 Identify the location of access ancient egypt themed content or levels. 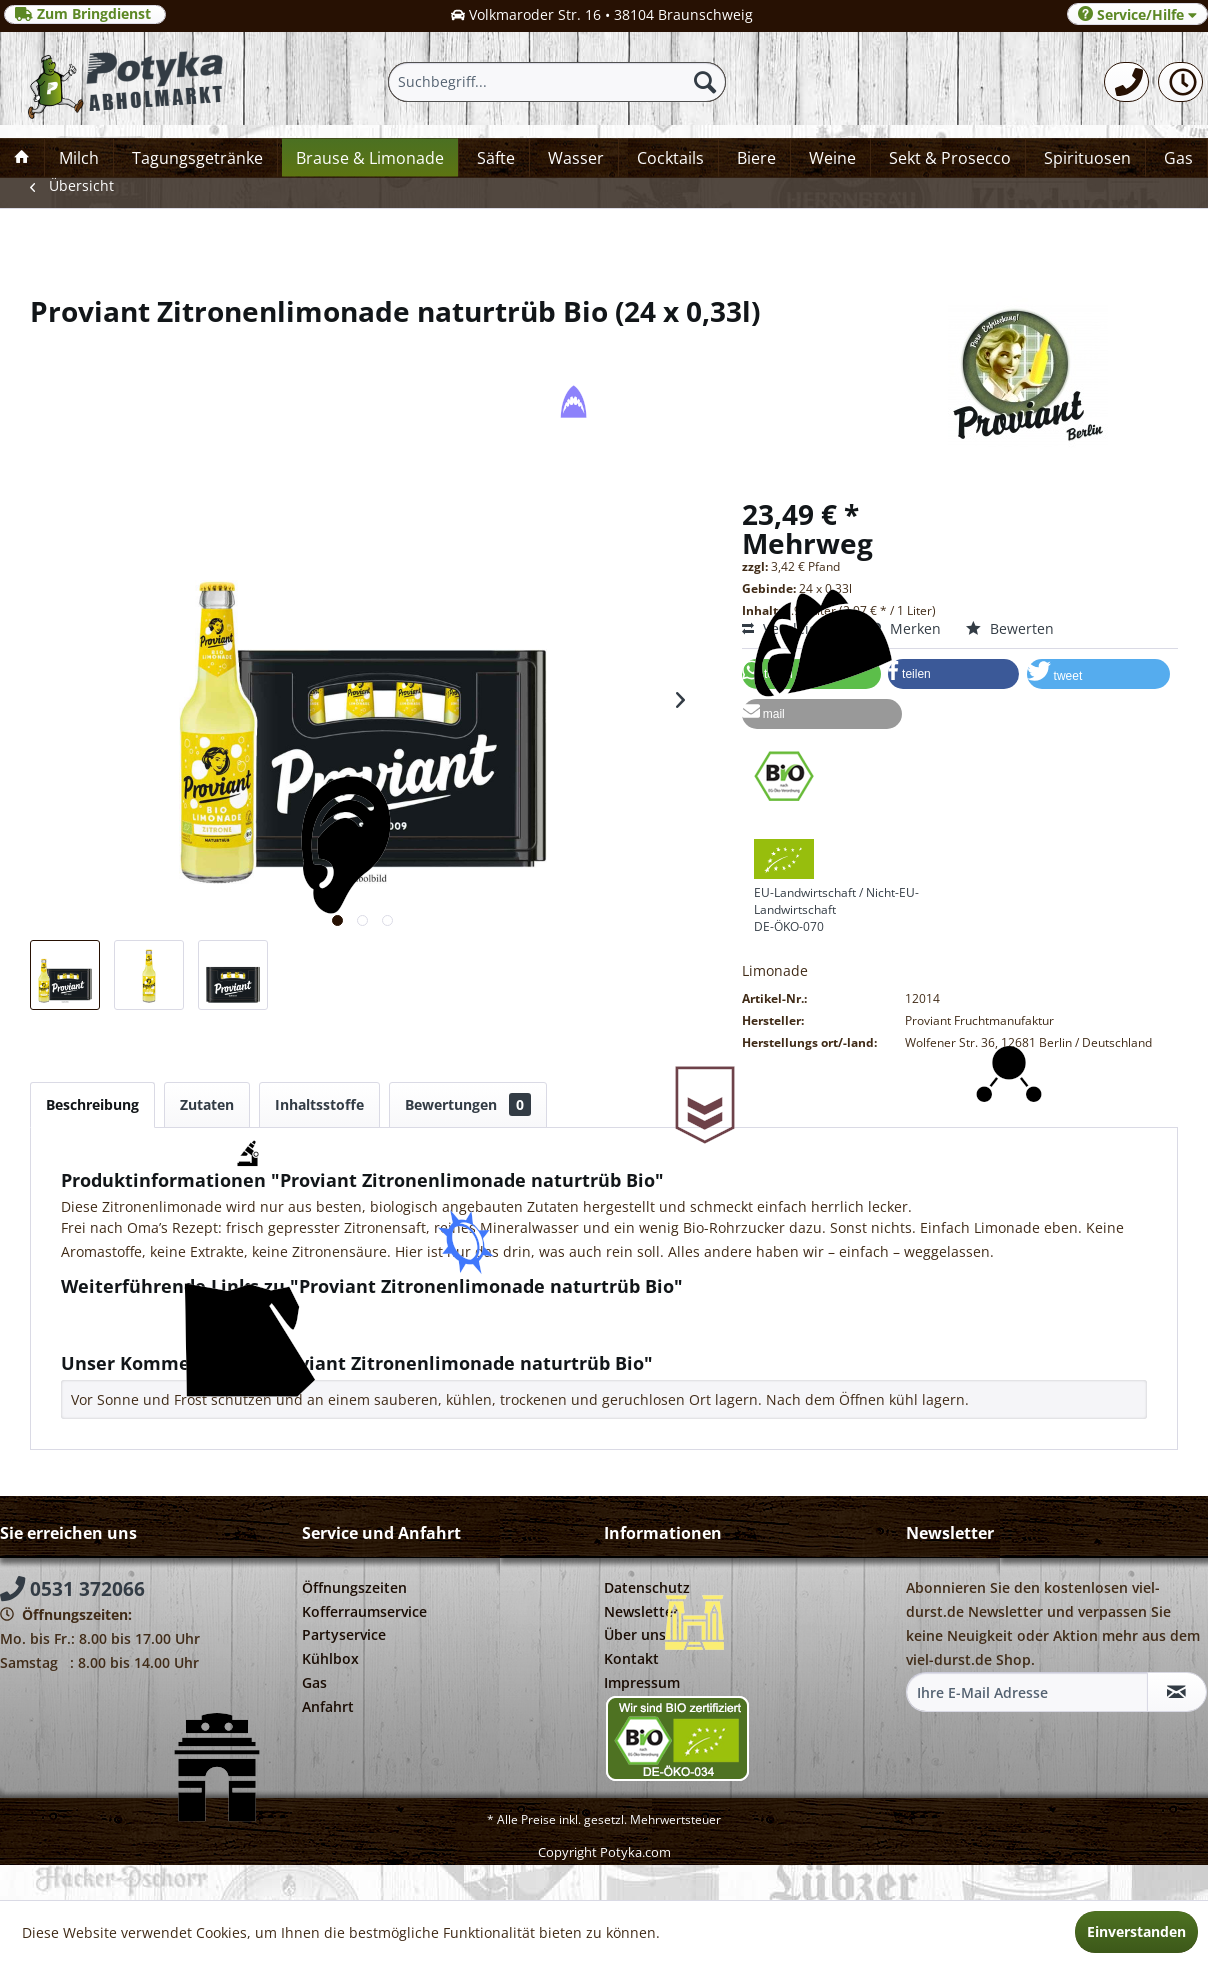
(694, 1620).